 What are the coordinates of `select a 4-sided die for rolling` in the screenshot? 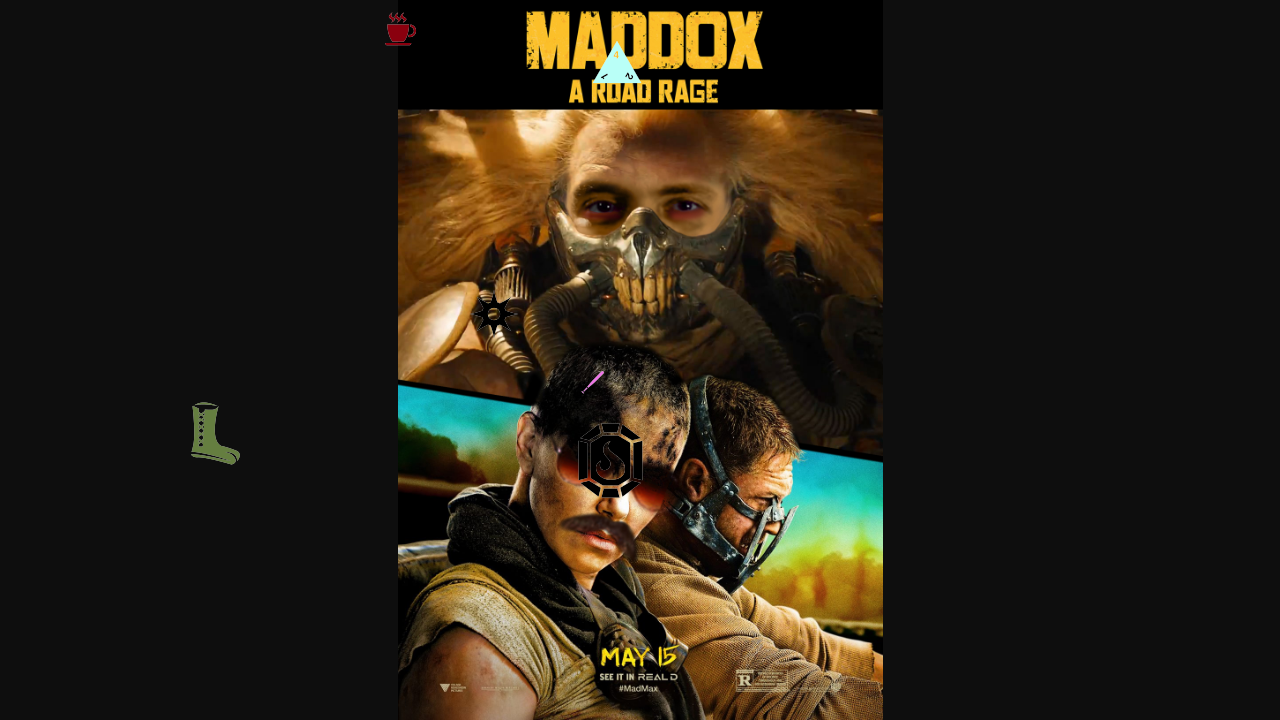 It's located at (617, 62).